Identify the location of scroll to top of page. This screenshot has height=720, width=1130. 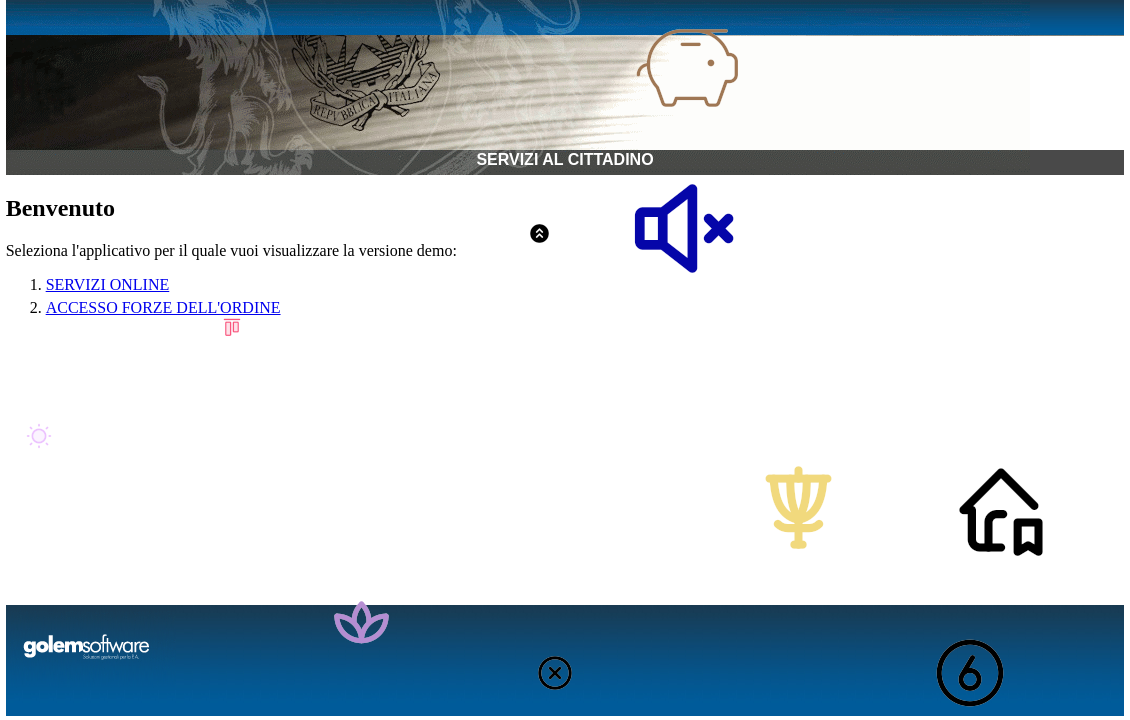
(539, 233).